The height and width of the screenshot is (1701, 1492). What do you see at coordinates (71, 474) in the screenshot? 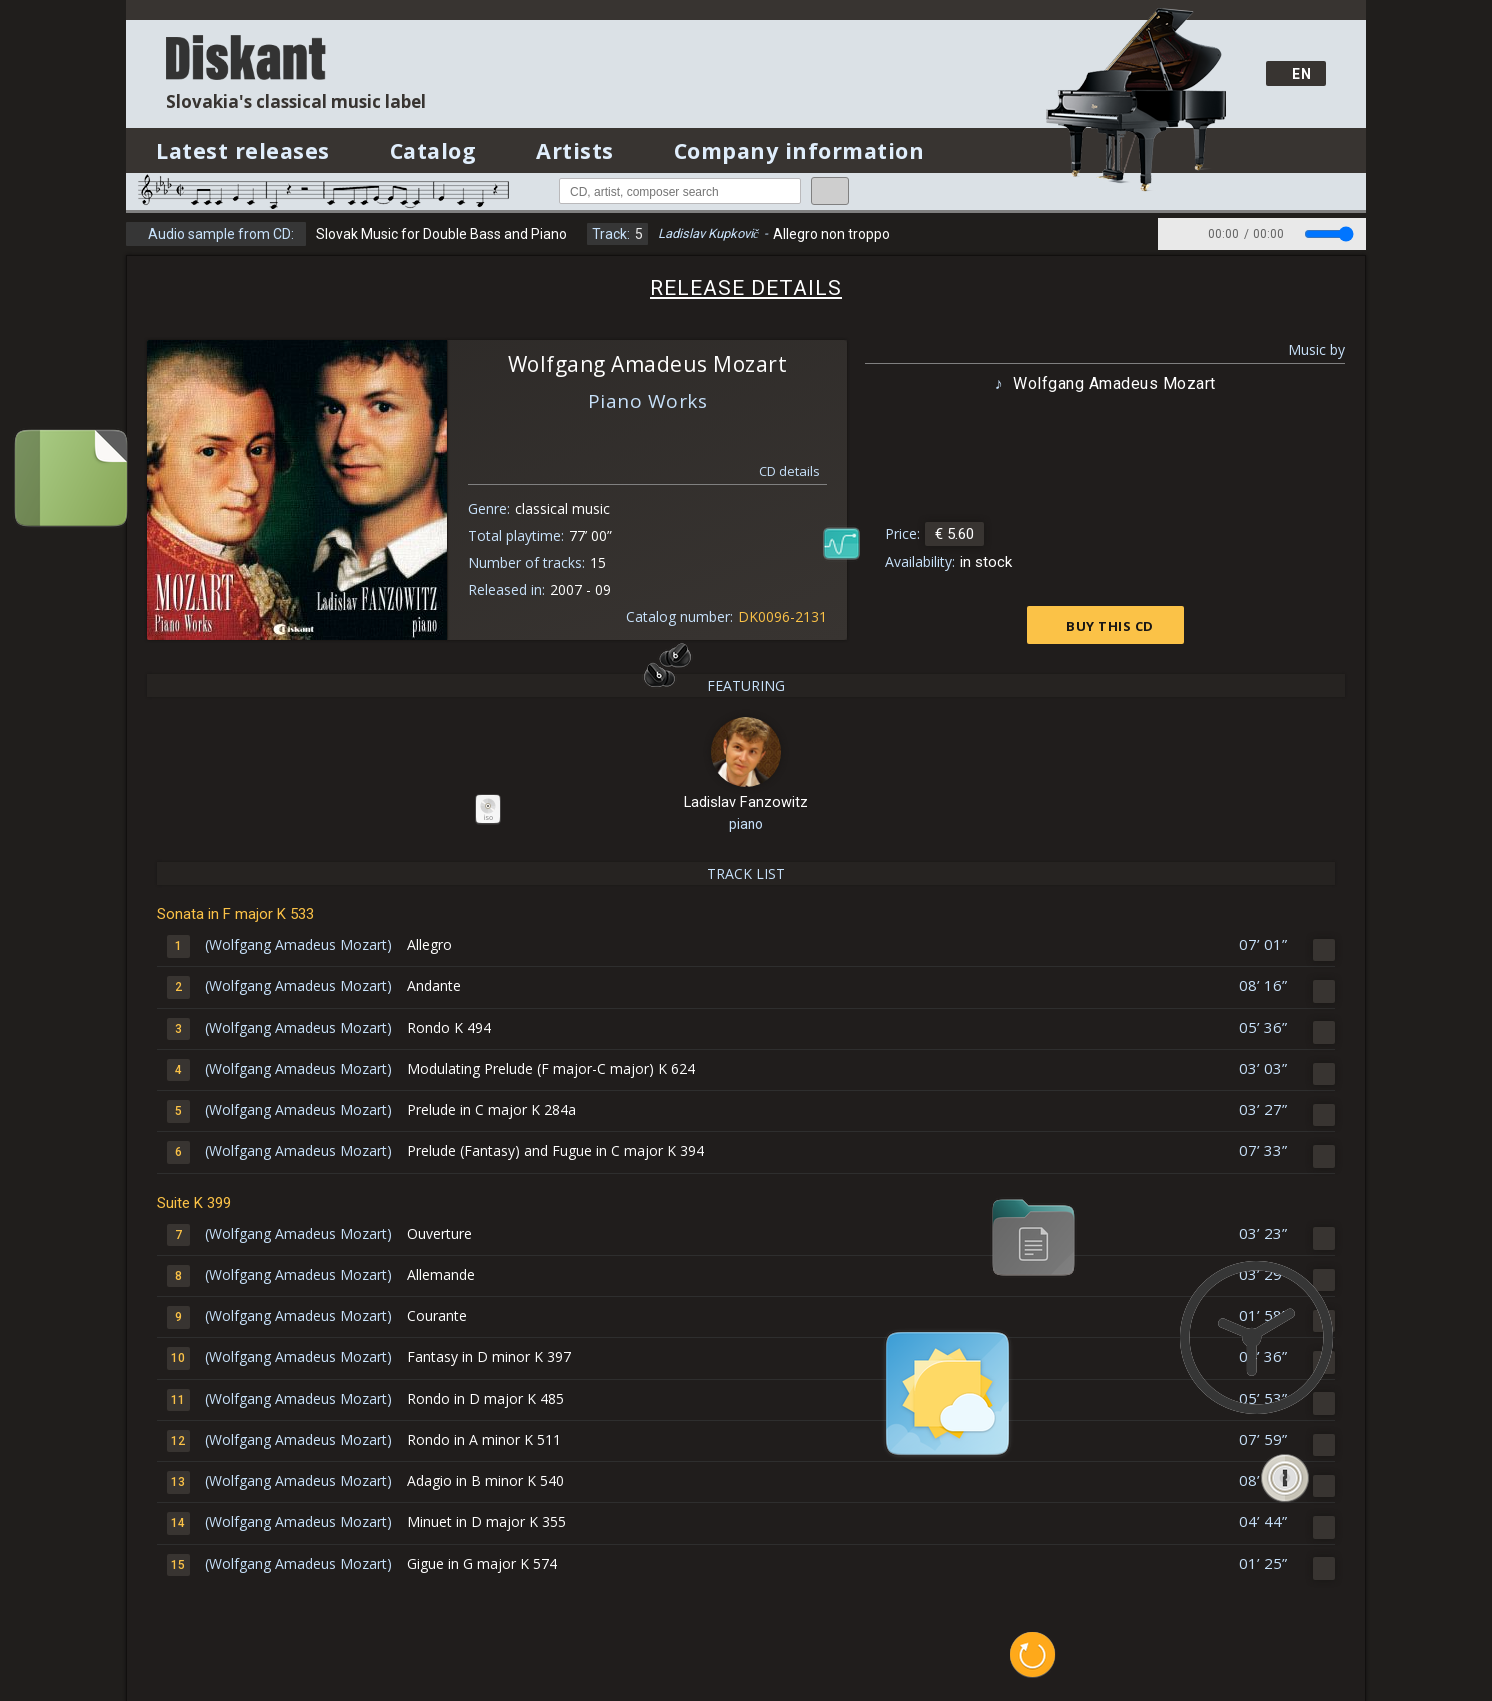
I see `change desktop wallpaper settings` at bounding box center [71, 474].